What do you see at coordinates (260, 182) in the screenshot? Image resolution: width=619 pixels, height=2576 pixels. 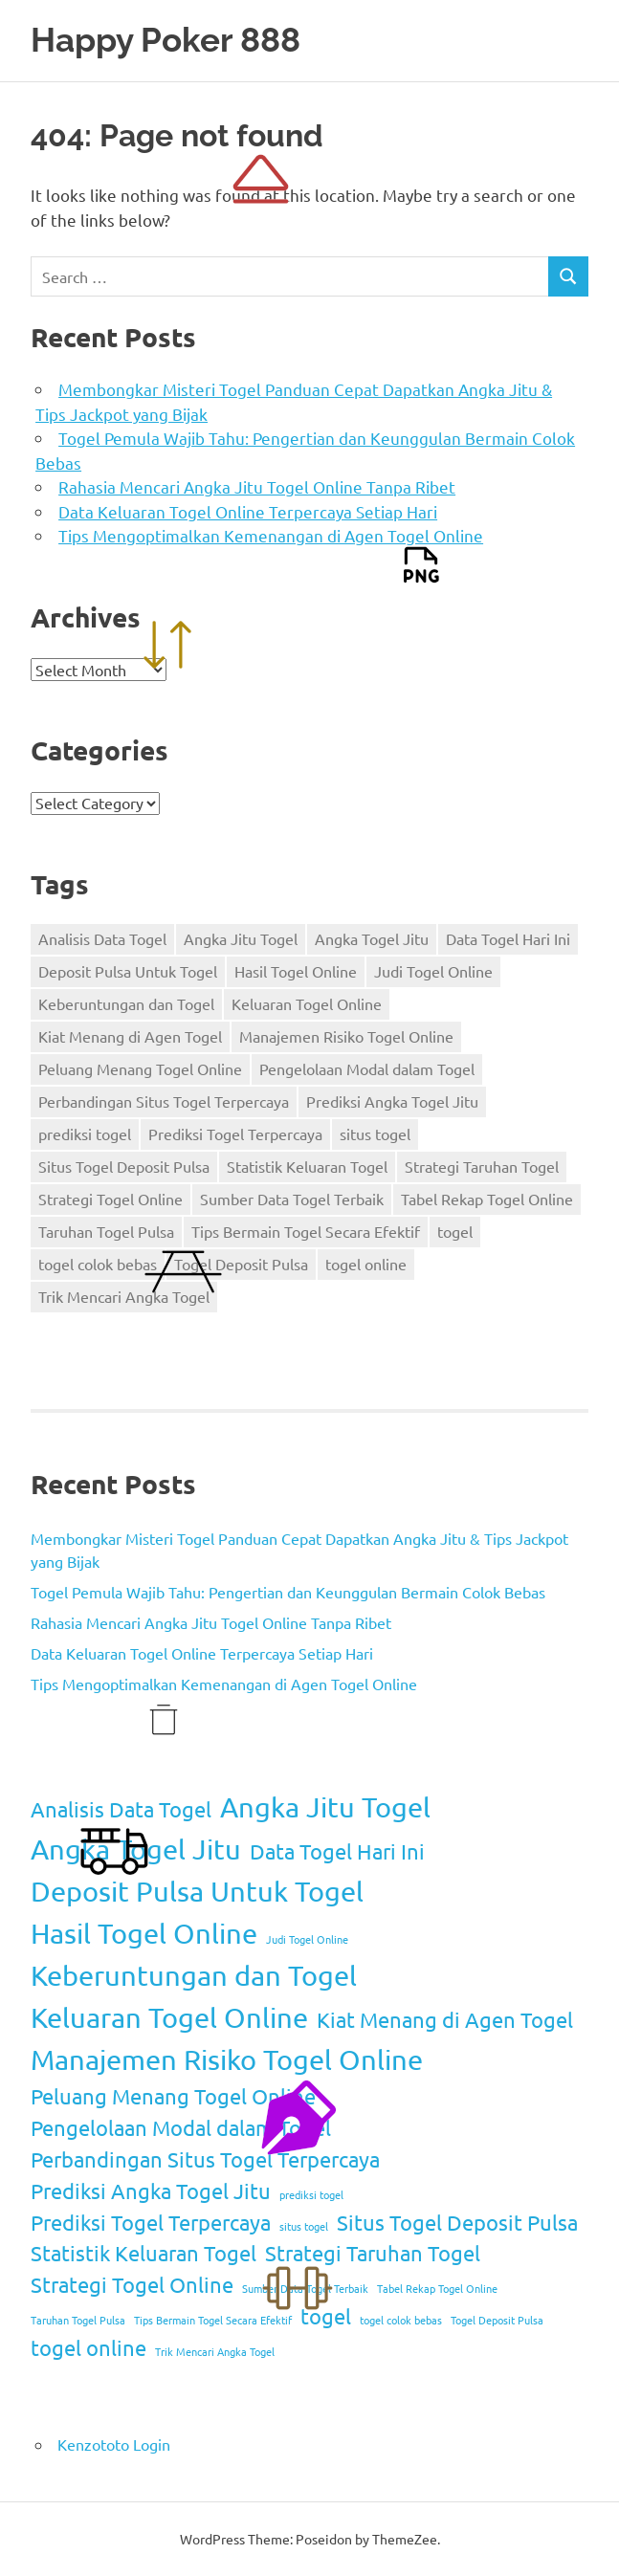 I see `eject media or disc` at bounding box center [260, 182].